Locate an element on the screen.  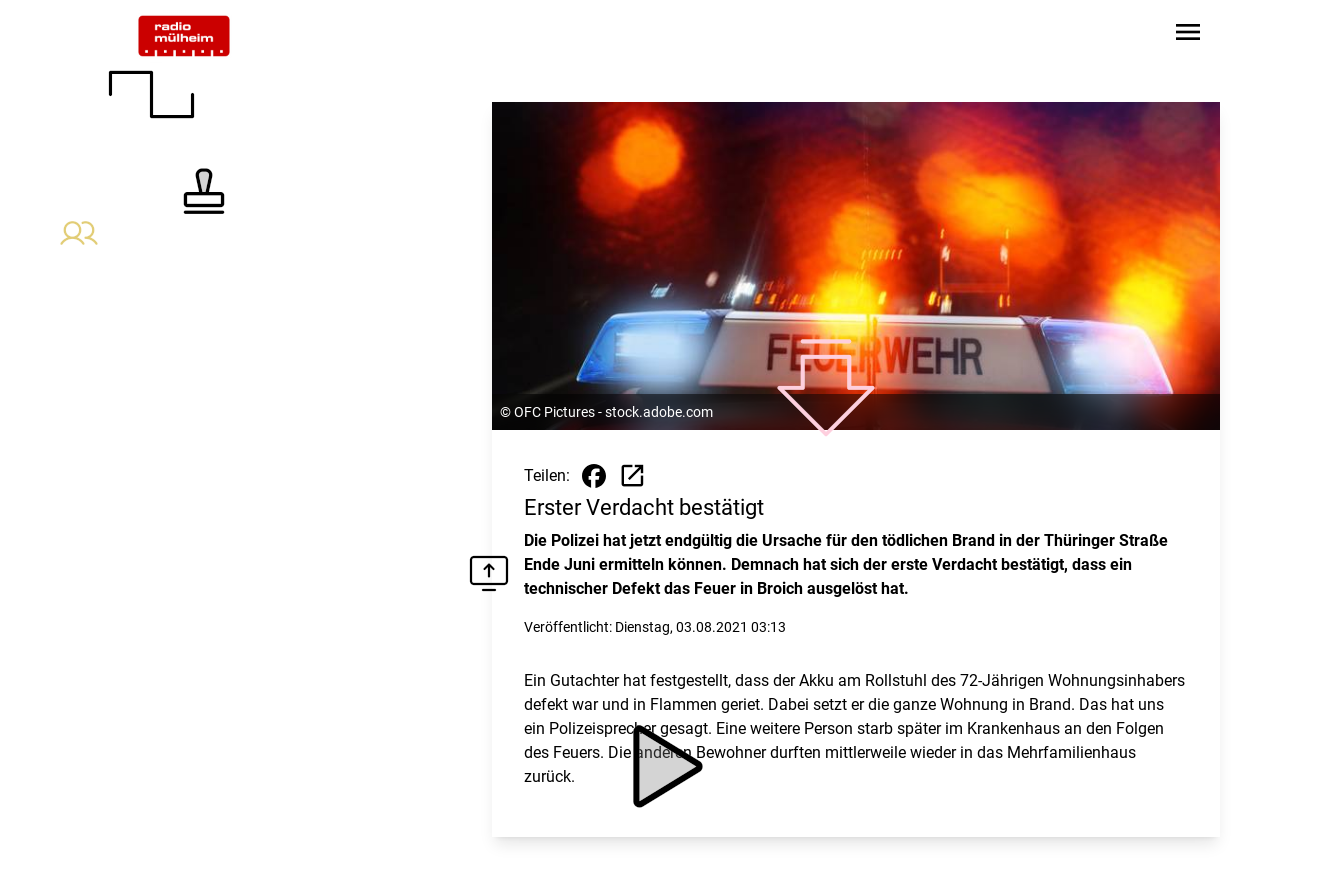
toggle square wave audio signal is located at coordinates (151, 94).